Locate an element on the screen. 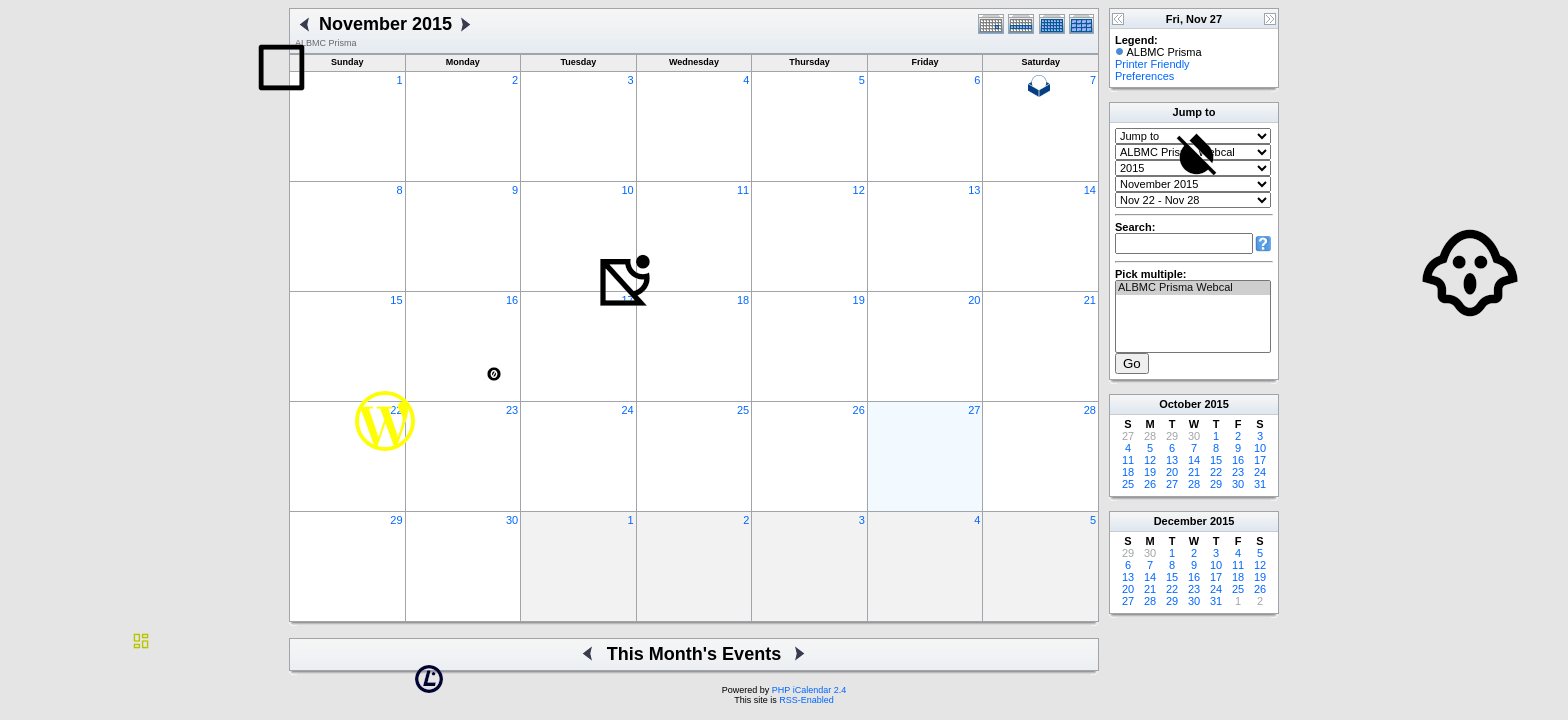 This screenshot has height=720, width=1568. open wordpress dashboard is located at coordinates (385, 421).